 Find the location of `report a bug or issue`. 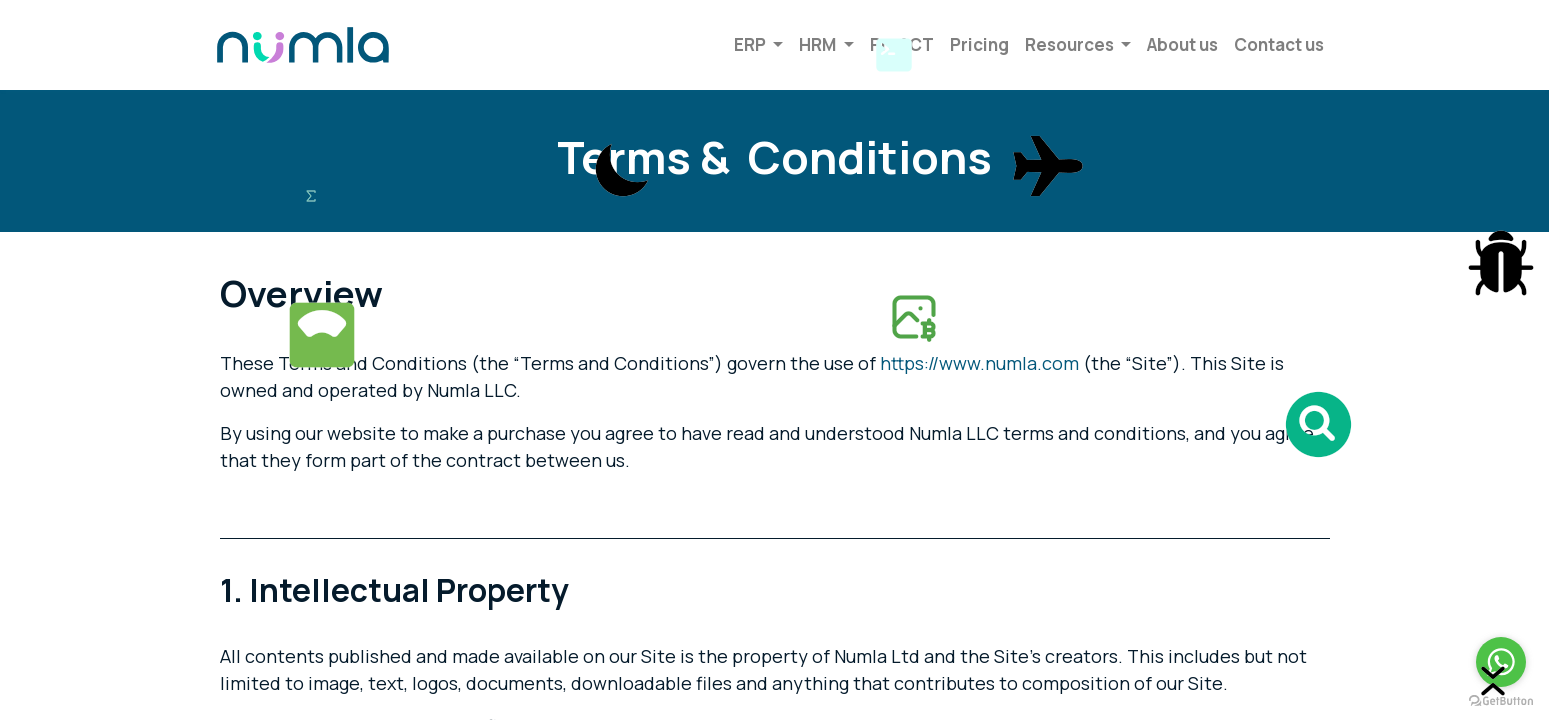

report a bug or issue is located at coordinates (1501, 263).